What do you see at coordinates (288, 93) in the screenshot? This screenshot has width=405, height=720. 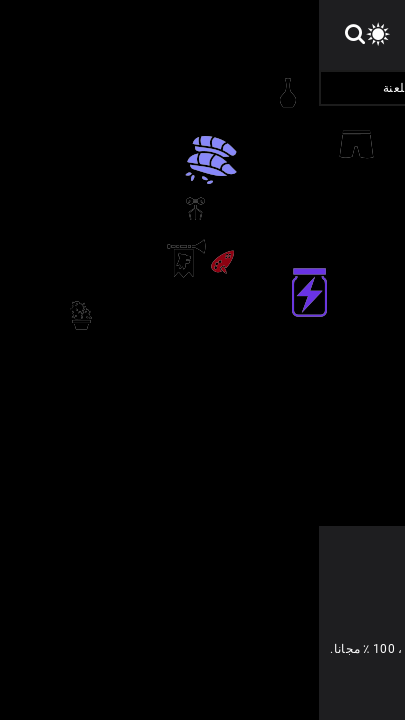 I see `decorative item or collectible in inventory` at bounding box center [288, 93].